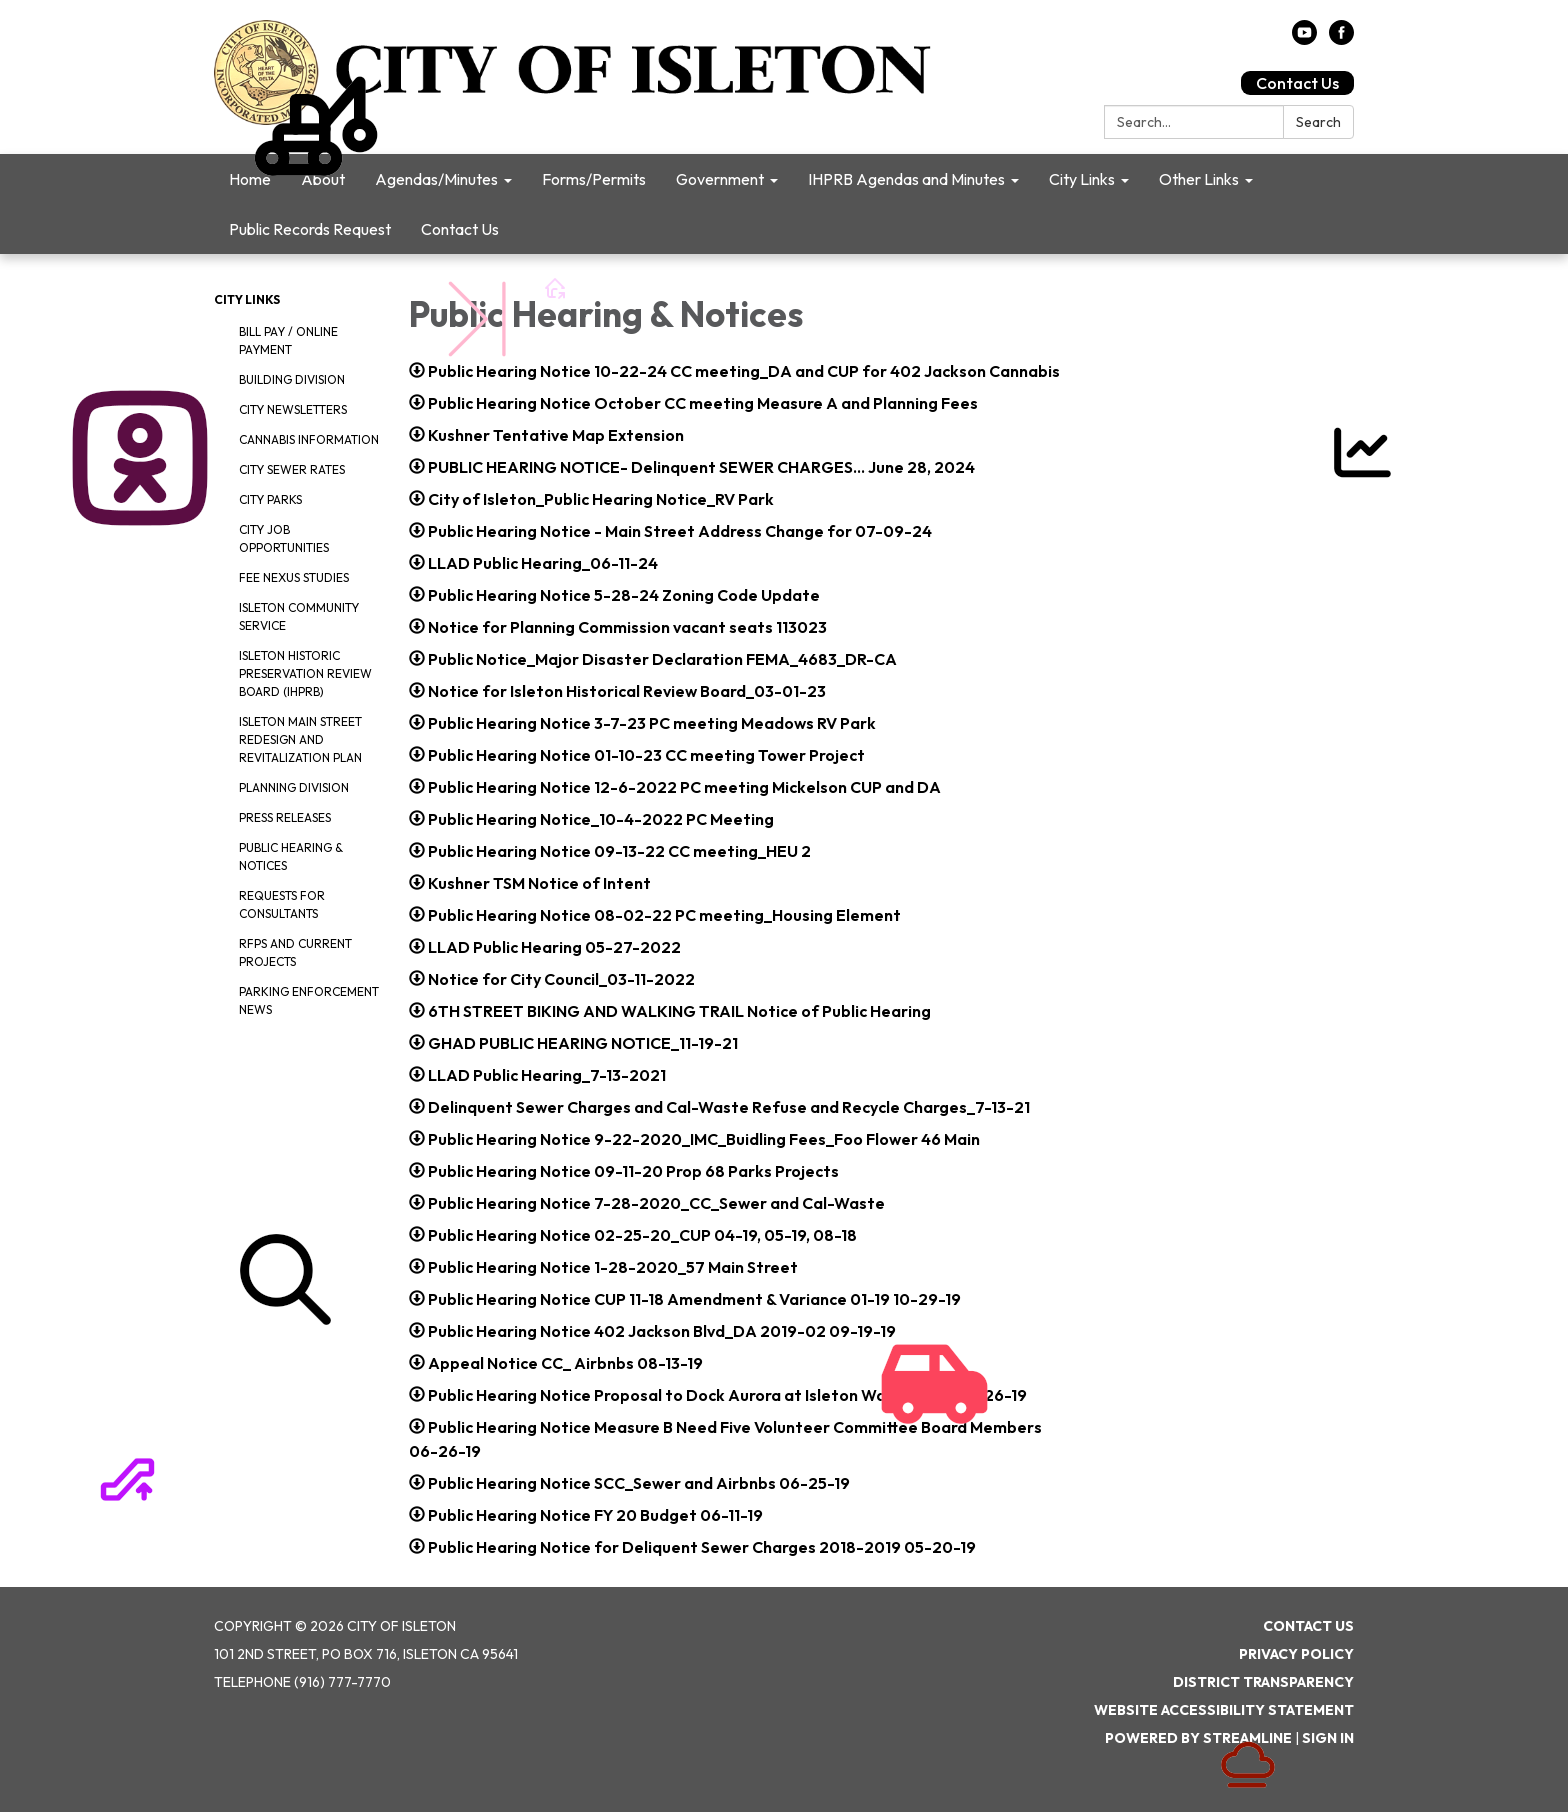  Describe the element at coordinates (934, 1381) in the screenshot. I see `access vehicle or driving settings` at that location.